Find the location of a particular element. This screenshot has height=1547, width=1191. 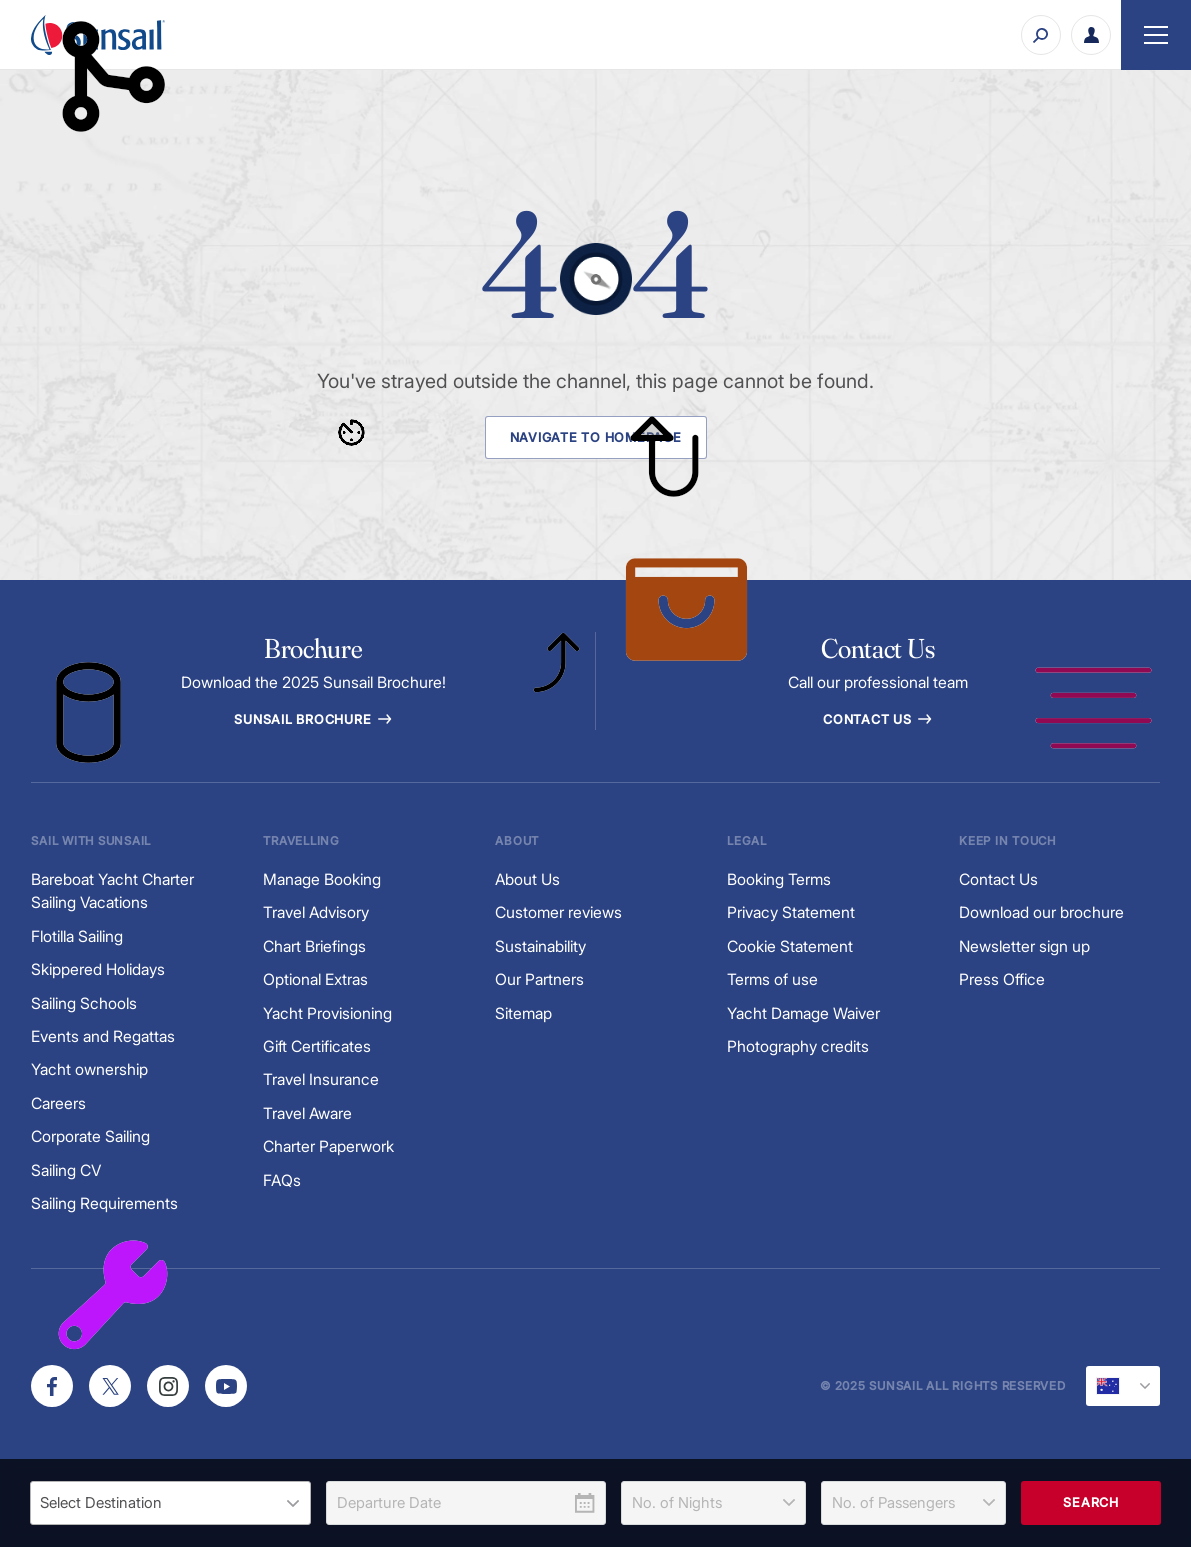

view your shopping cart is located at coordinates (686, 609).